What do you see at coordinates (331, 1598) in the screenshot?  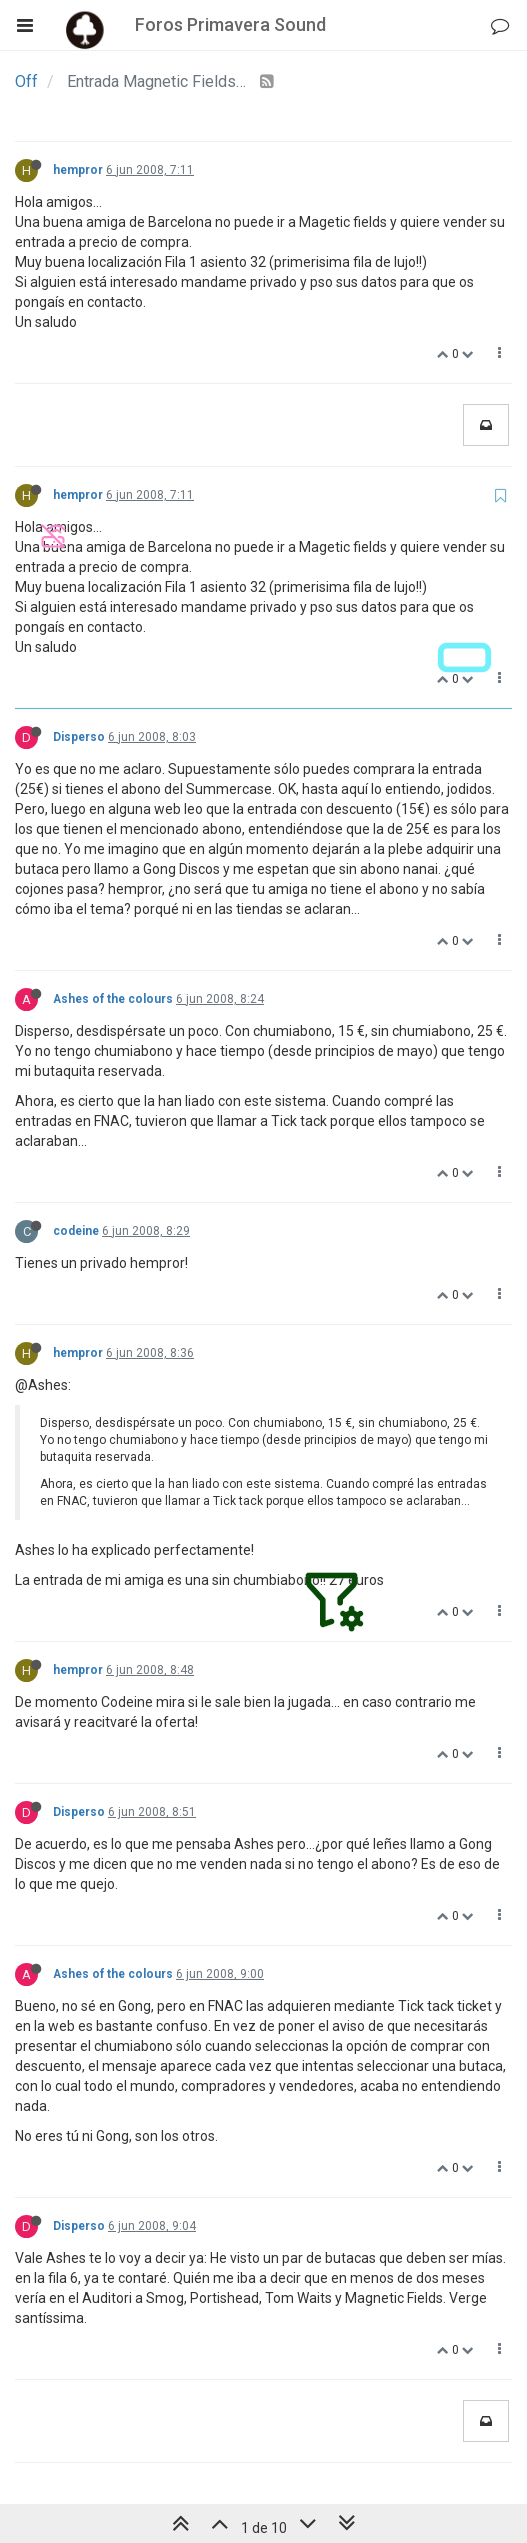 I see `configure filter settings` at bounding box center [331, 1598].